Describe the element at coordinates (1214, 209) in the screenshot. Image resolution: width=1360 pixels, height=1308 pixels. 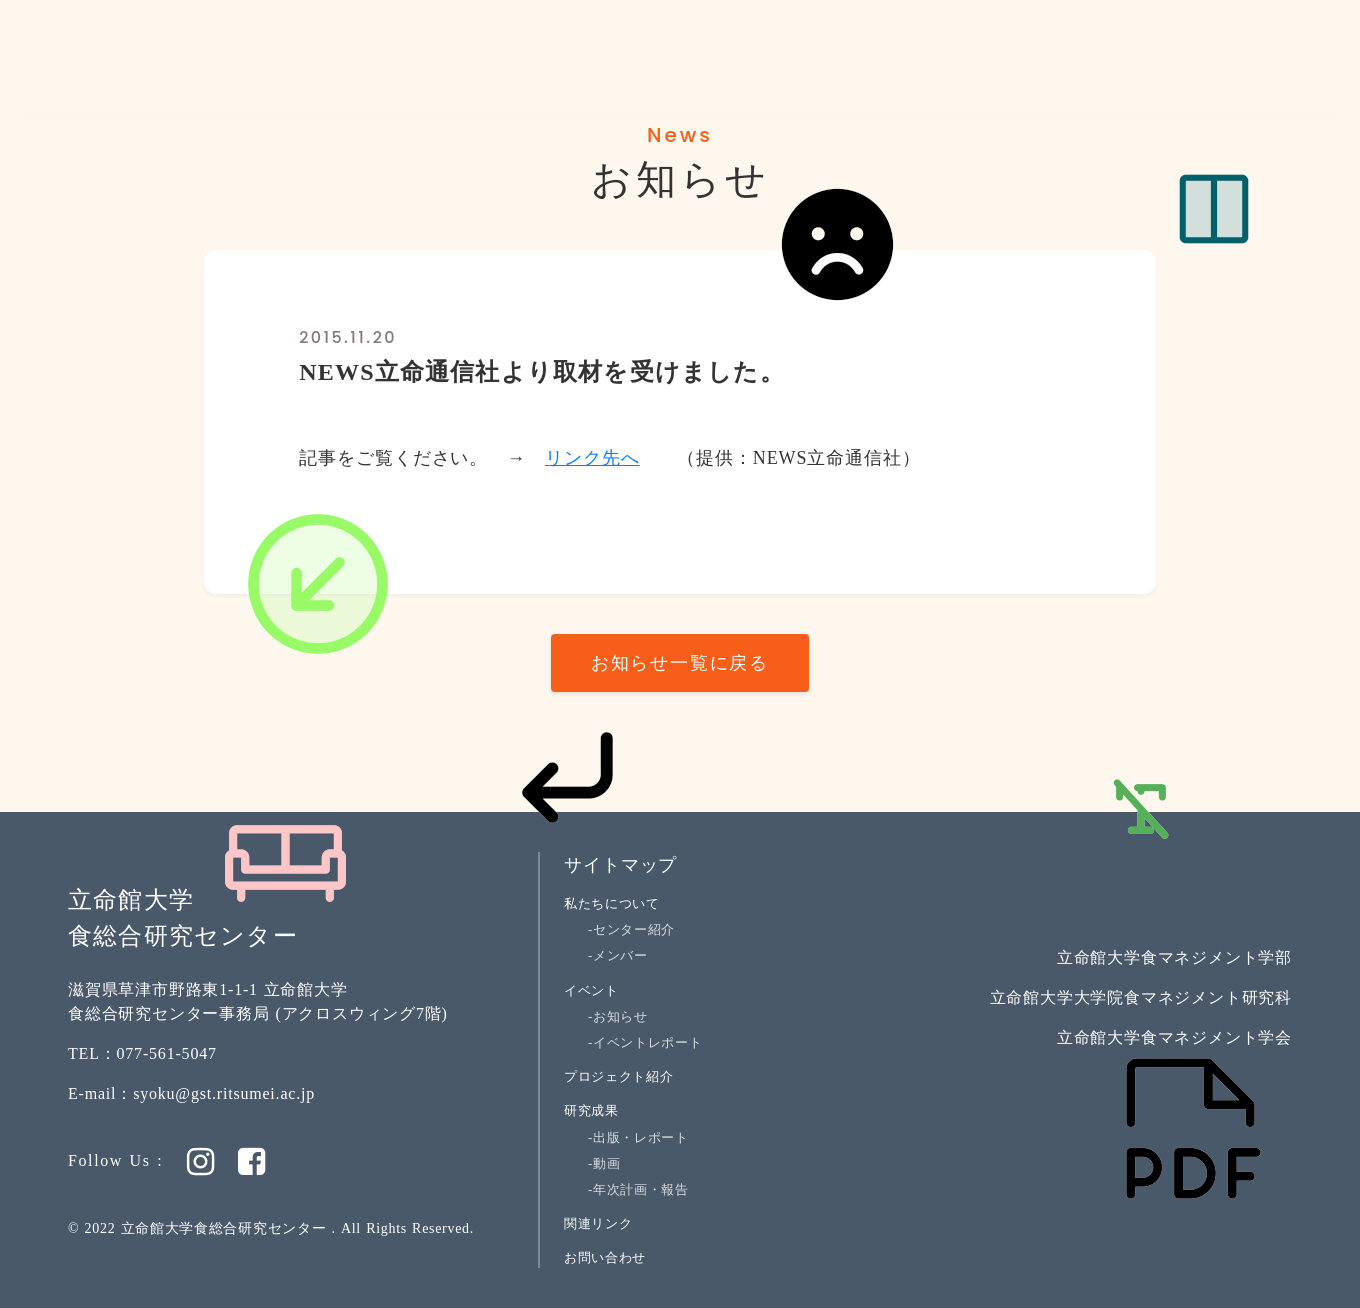
I see `split view horizontally into two panes` at that location.